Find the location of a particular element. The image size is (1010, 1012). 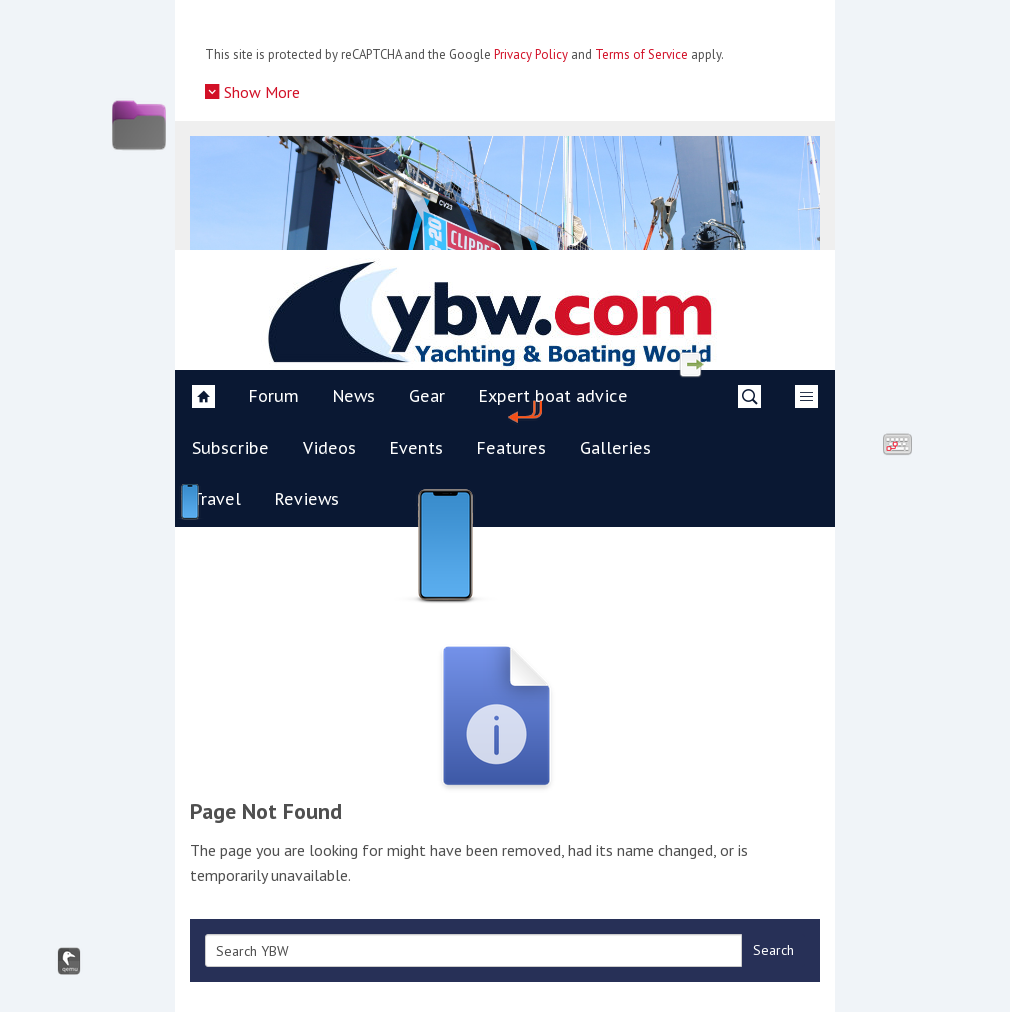

iPhone XS Max device icon is located at coordinates (445, 546).